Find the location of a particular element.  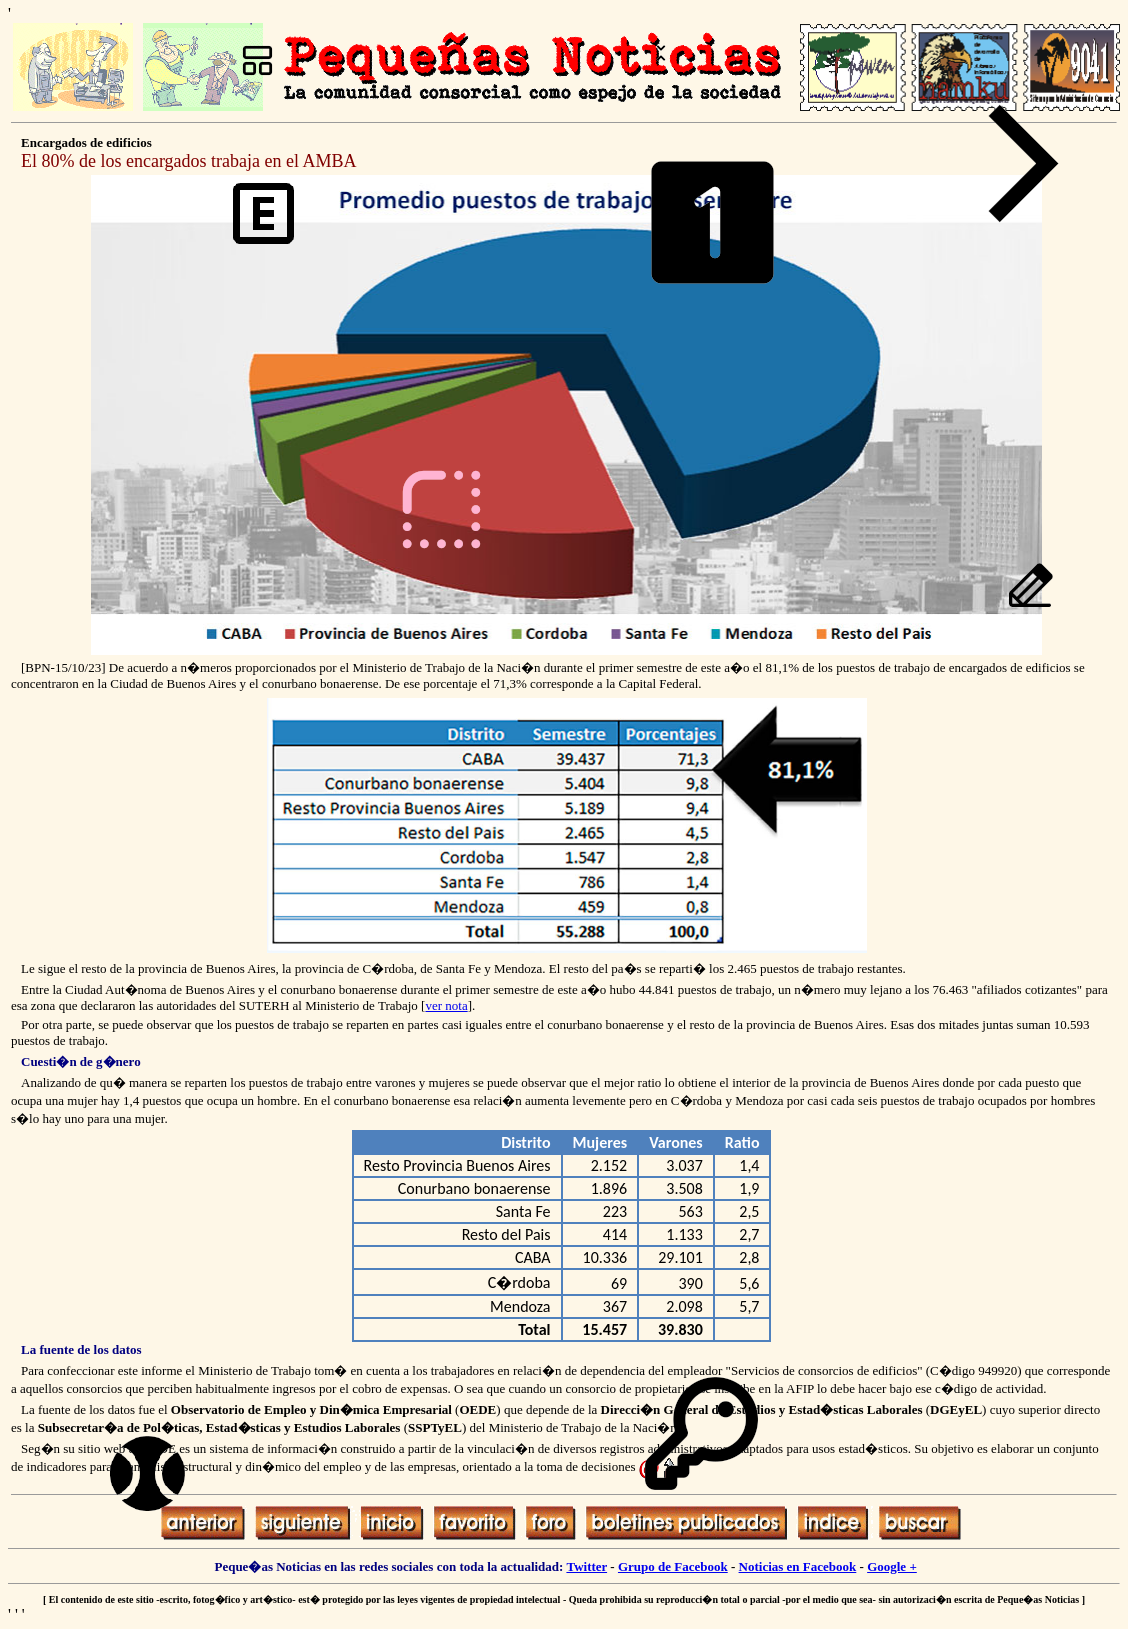

collapse expanded content is located at coordinates (661, 53).